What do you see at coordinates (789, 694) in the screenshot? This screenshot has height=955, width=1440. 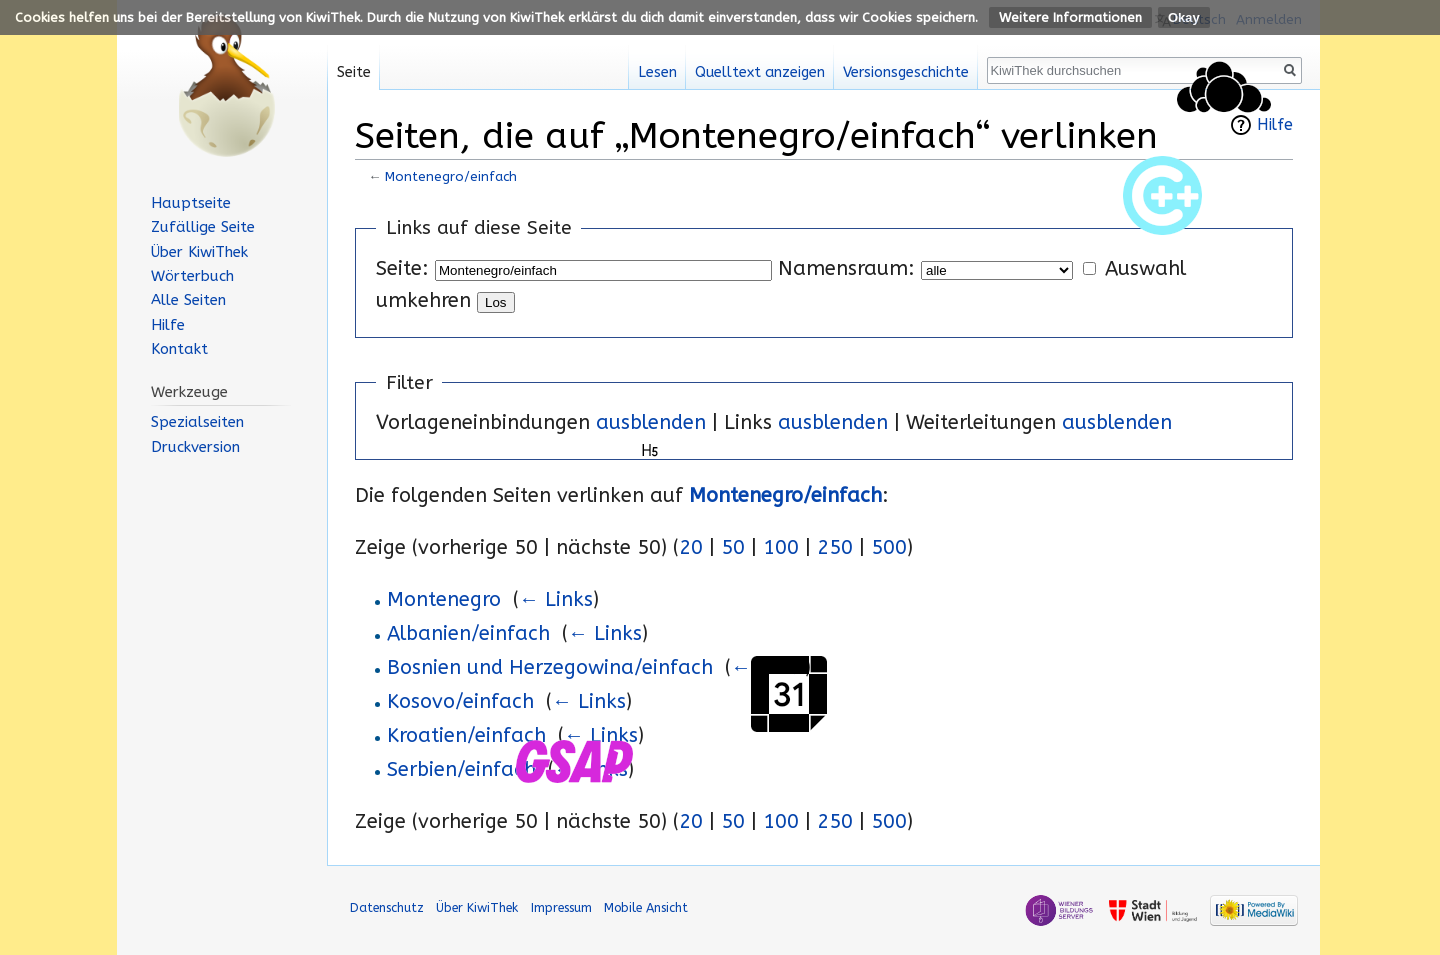 I see `open google calendar` at bounding box center [789, 694].